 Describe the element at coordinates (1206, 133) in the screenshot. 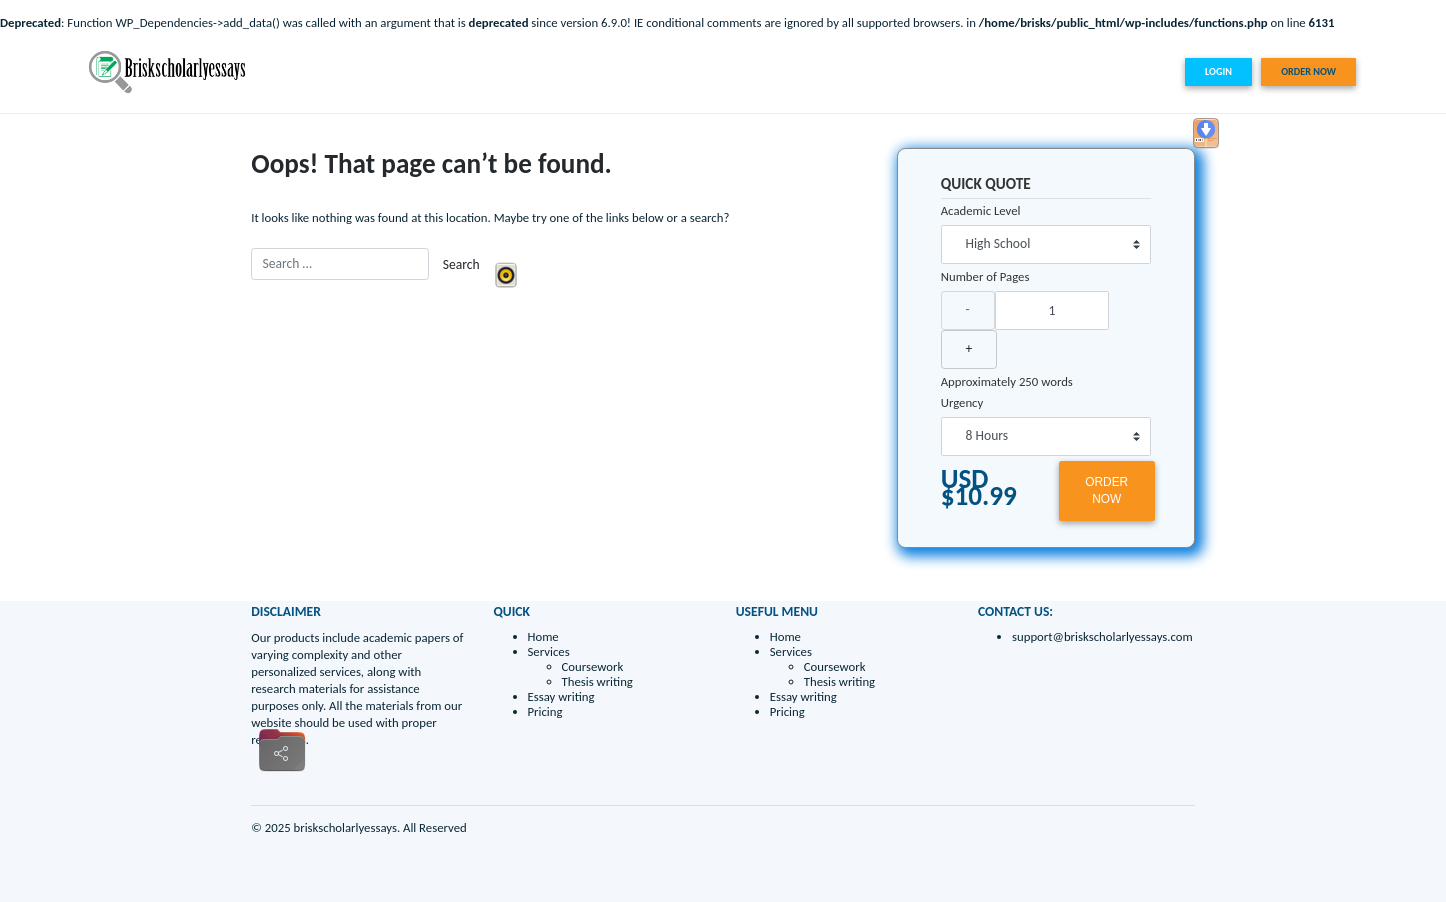

I see `downloading a package or software update` at that location.